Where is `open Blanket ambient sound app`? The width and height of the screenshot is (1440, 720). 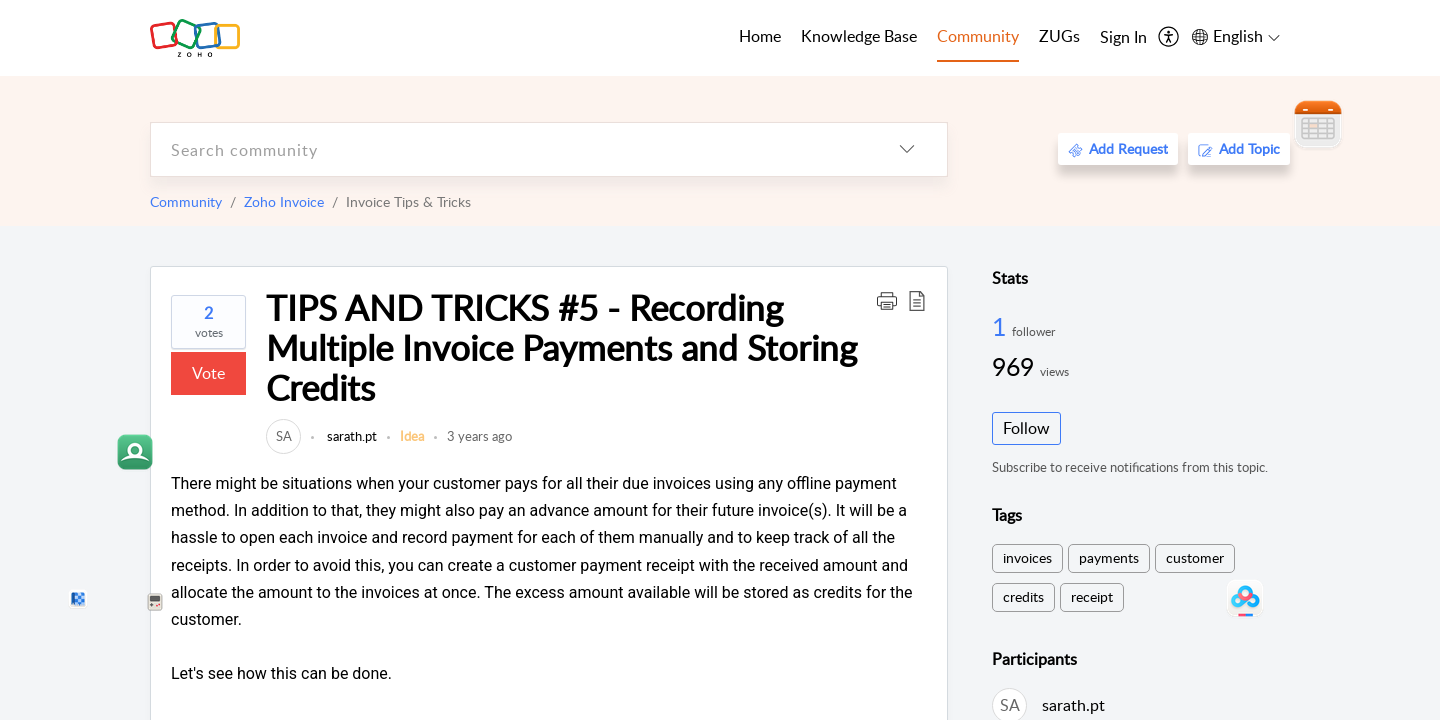 open Blanket ambient sound app is located at coordinates (78, 599).